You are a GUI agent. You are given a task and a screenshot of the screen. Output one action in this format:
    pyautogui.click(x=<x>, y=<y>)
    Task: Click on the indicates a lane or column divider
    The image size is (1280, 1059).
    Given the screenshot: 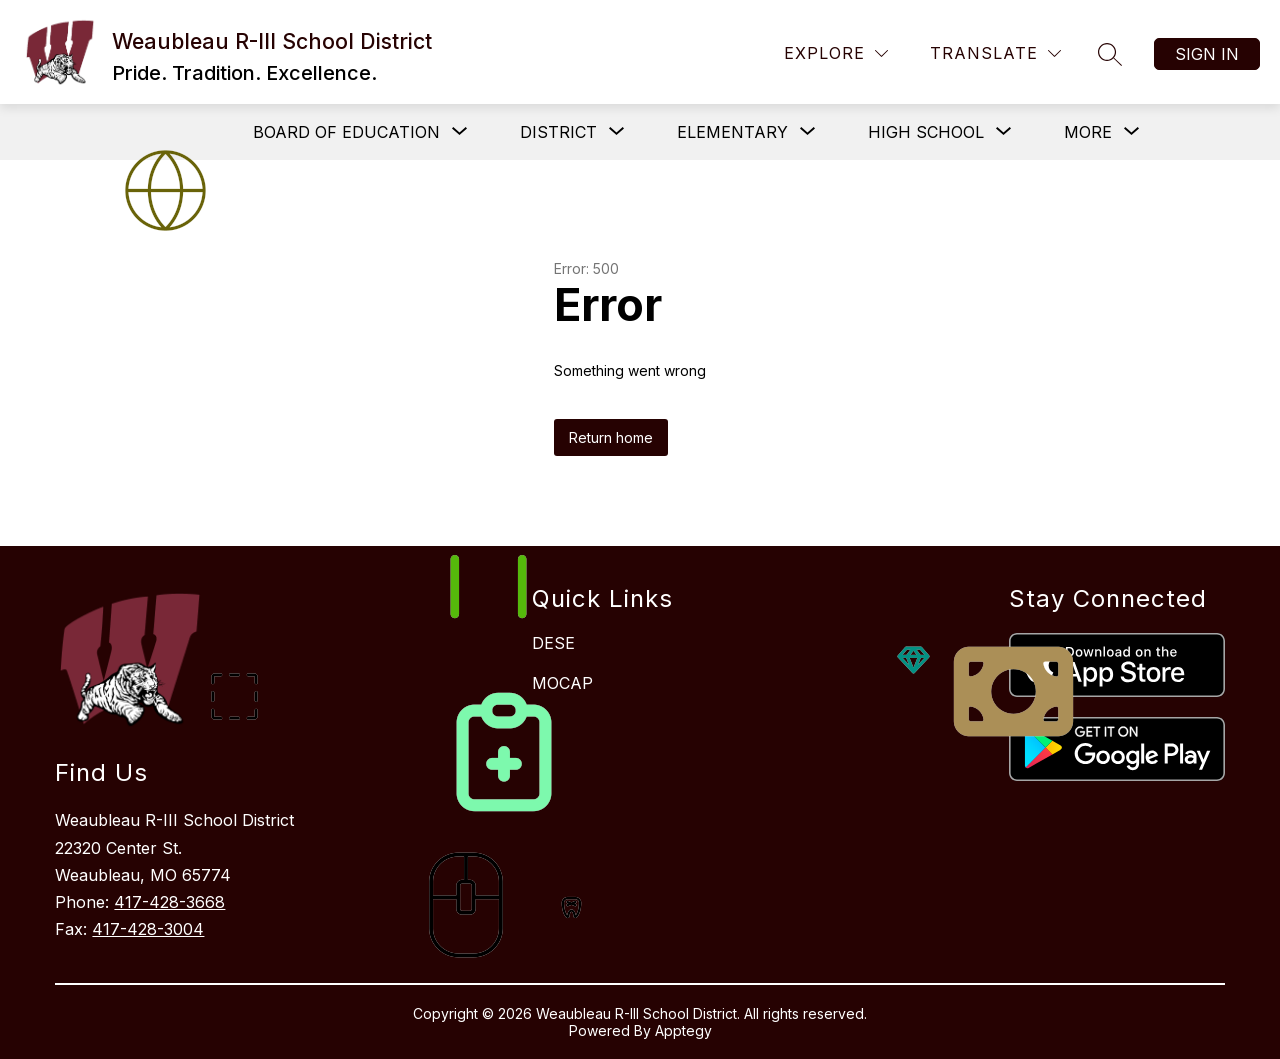 What is the action you would take?
    pyautogui.click(x=488, y=584)
    